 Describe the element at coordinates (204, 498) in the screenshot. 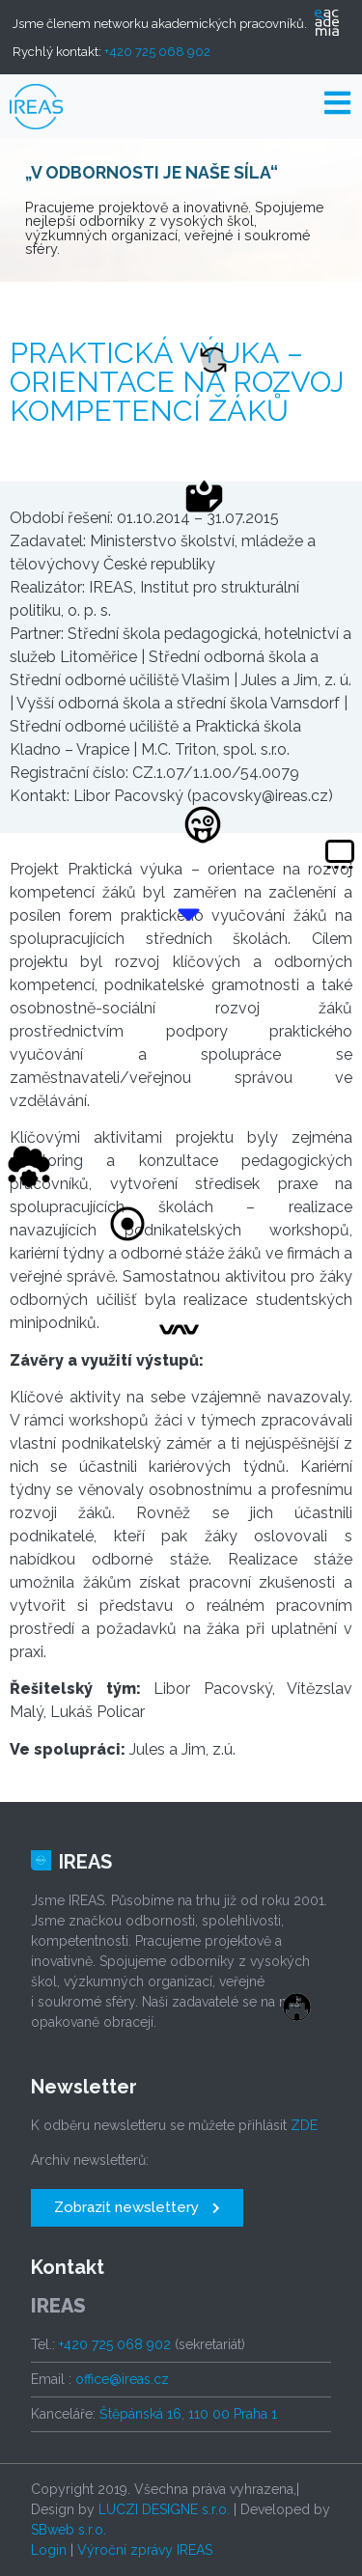

I see `indicates waterproof or water-resistant covering` at that location.